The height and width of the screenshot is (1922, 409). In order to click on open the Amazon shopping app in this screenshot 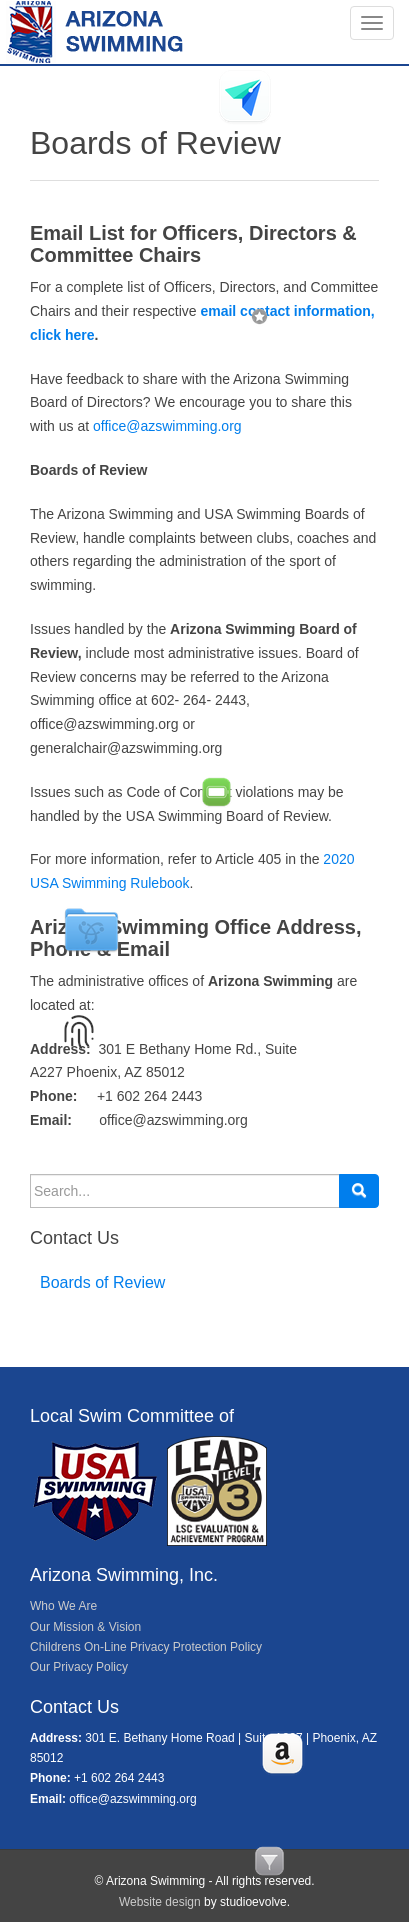, I will do `click(282, 1753)`.